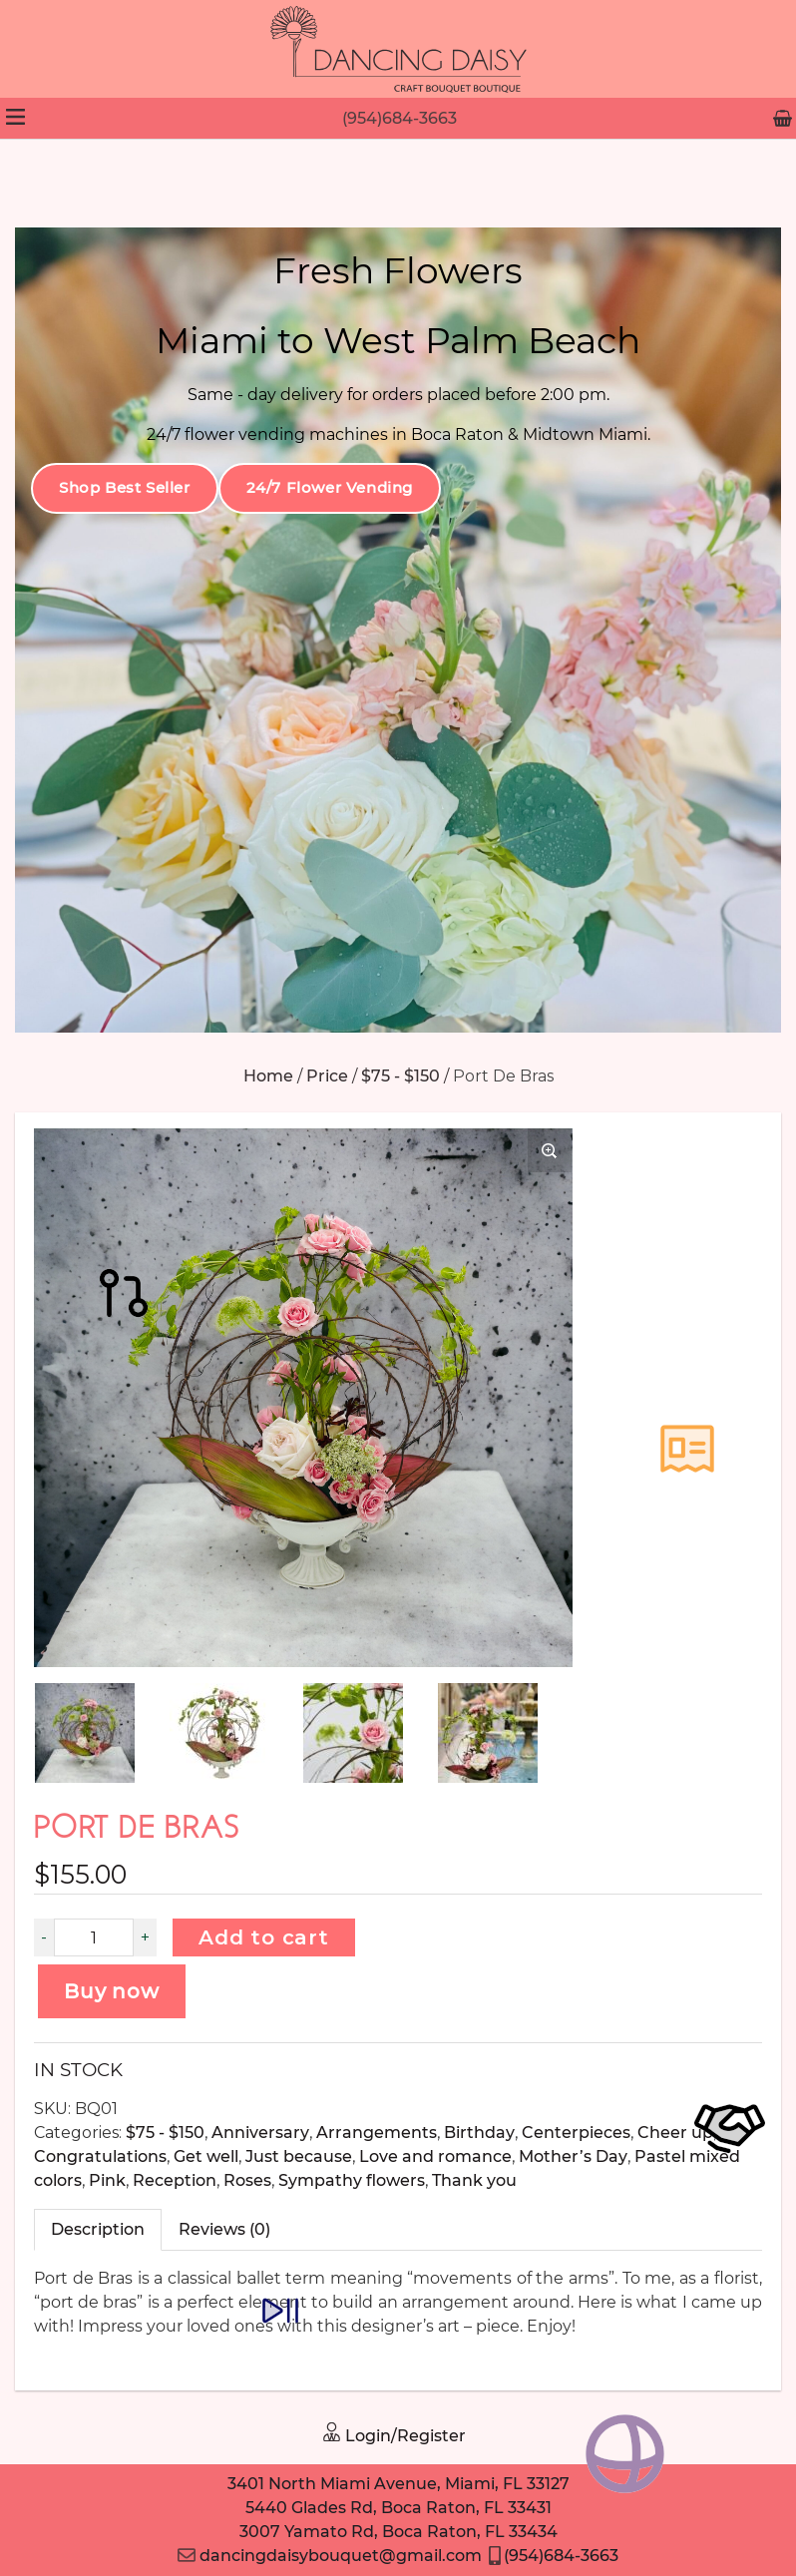  Describe the element at coordinates (687, 1448) in the screenshot. I see `view news article or clipping` at that location.